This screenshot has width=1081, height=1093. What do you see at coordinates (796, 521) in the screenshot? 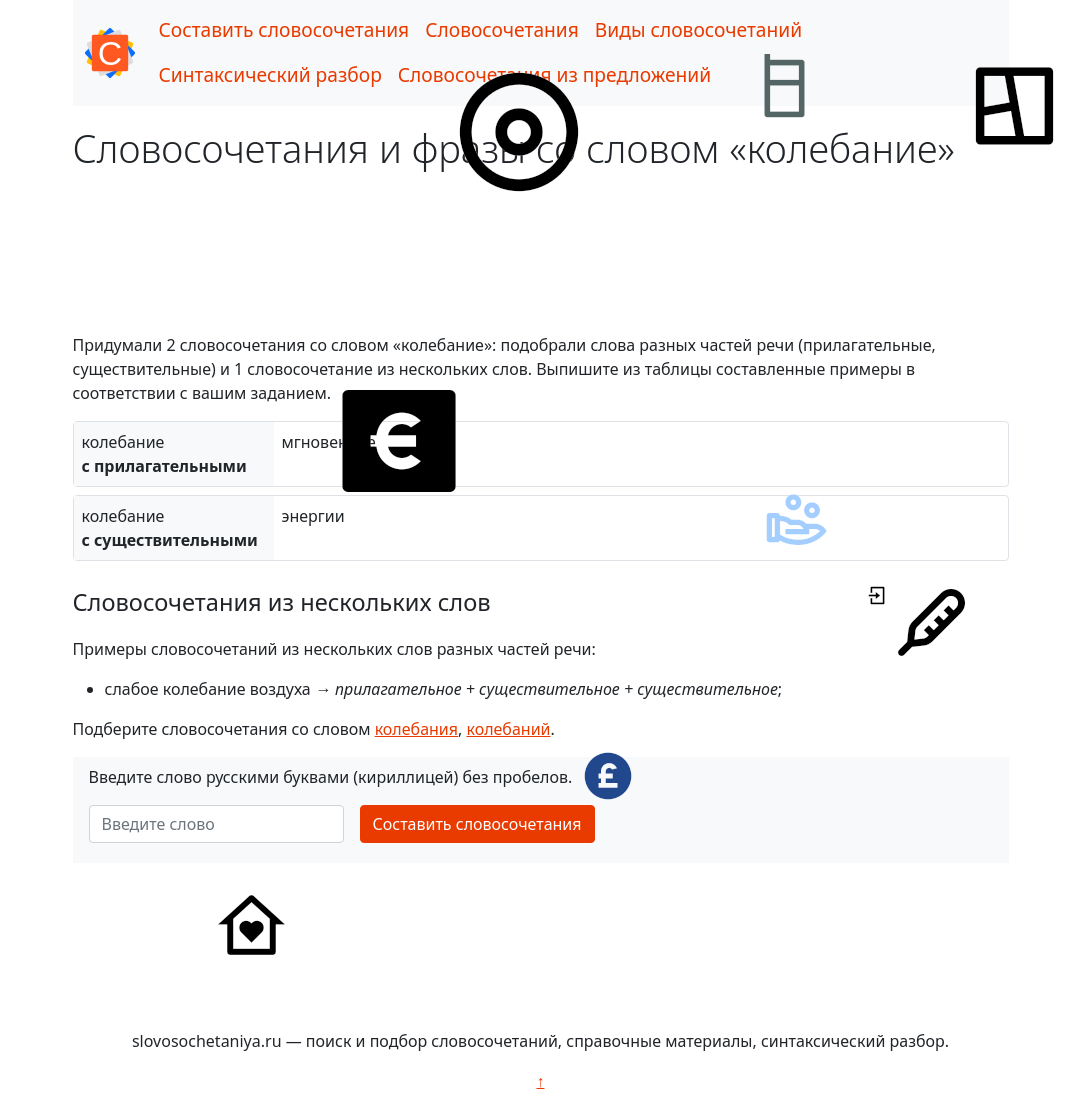
I see `make a payment or tip` at bounding box center [796, 521].